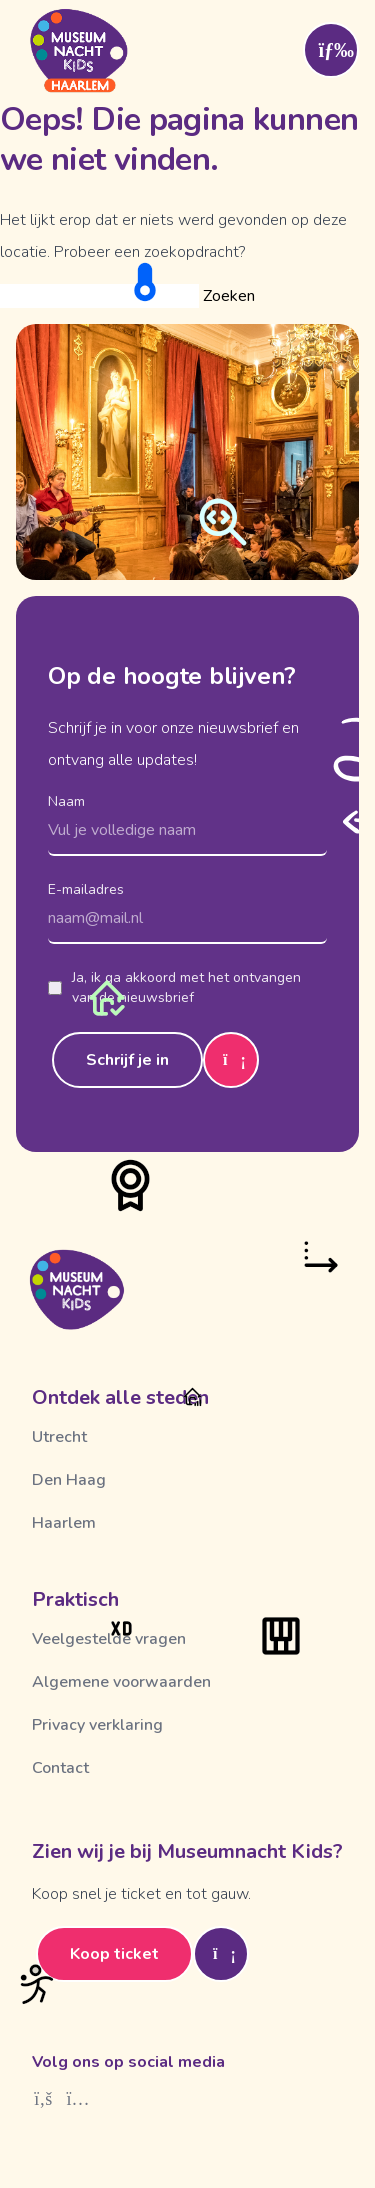  I want to click on smart home connectivity status, so click(192, 1396).